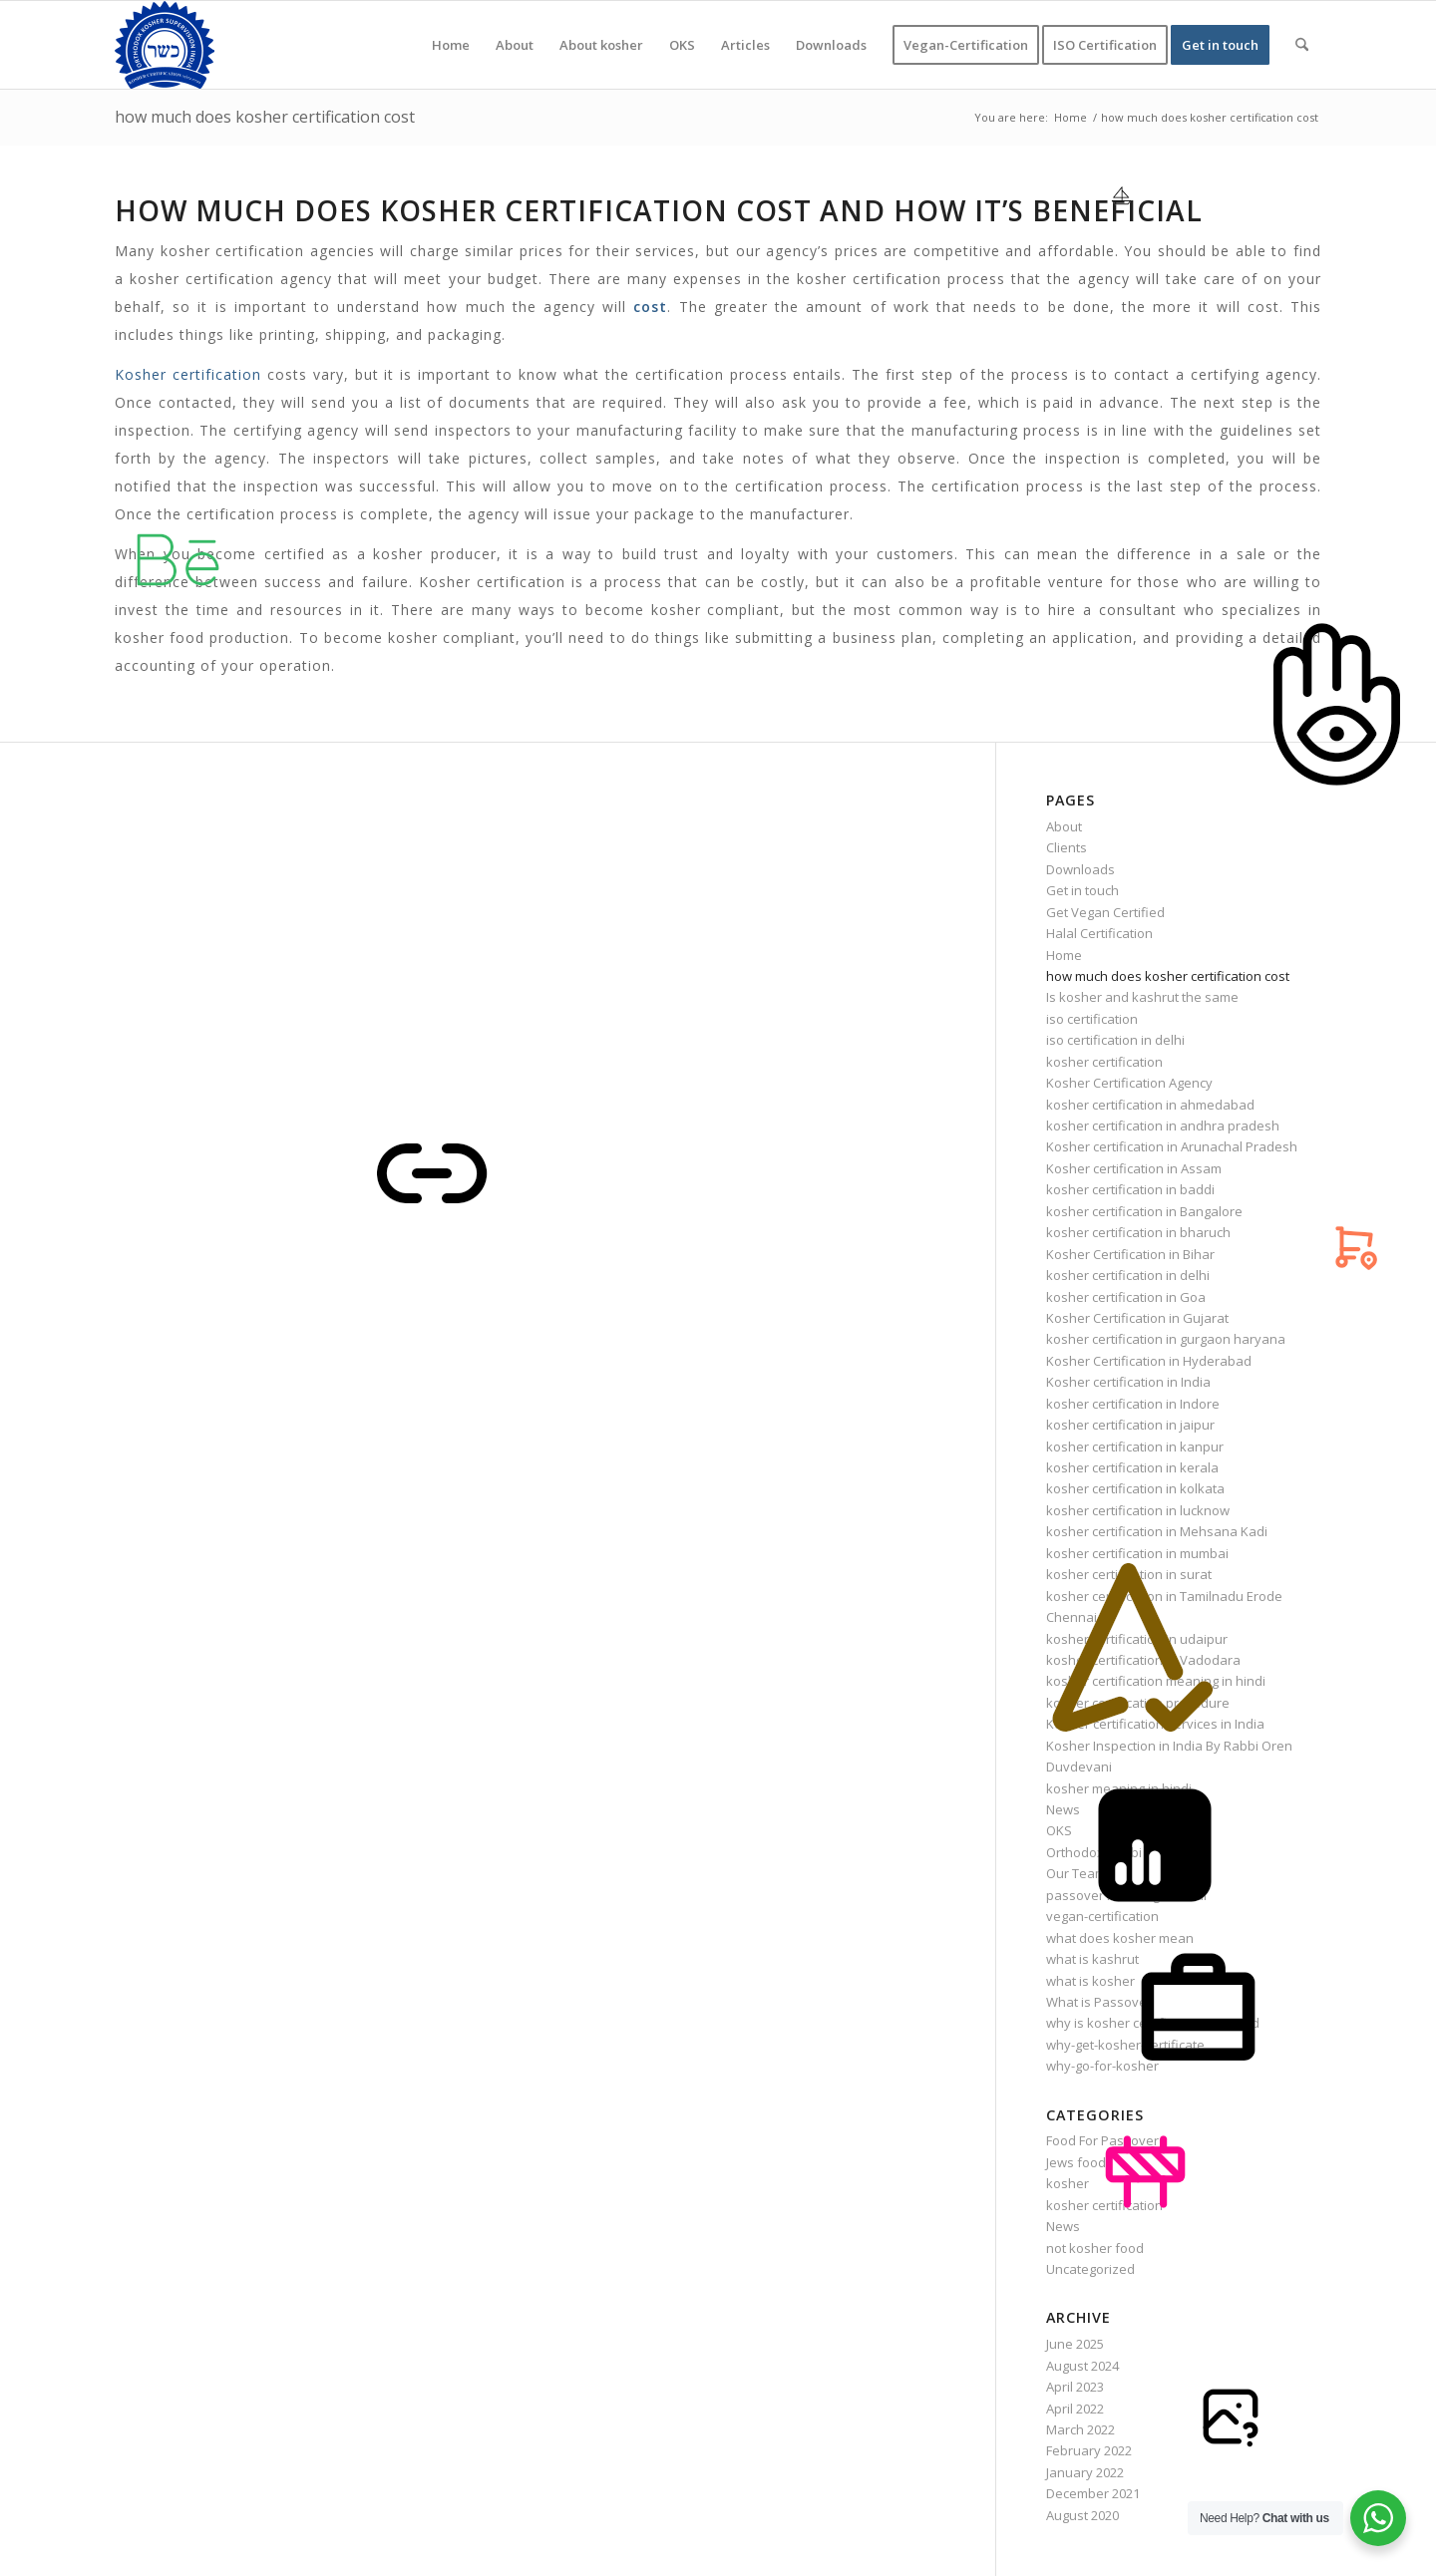 The width and height of the screenshot is (1436, 2576). Describe the element at coordinates (1155, 1845) in the screenshot. I see `align content to bottom-left corner` at that location.